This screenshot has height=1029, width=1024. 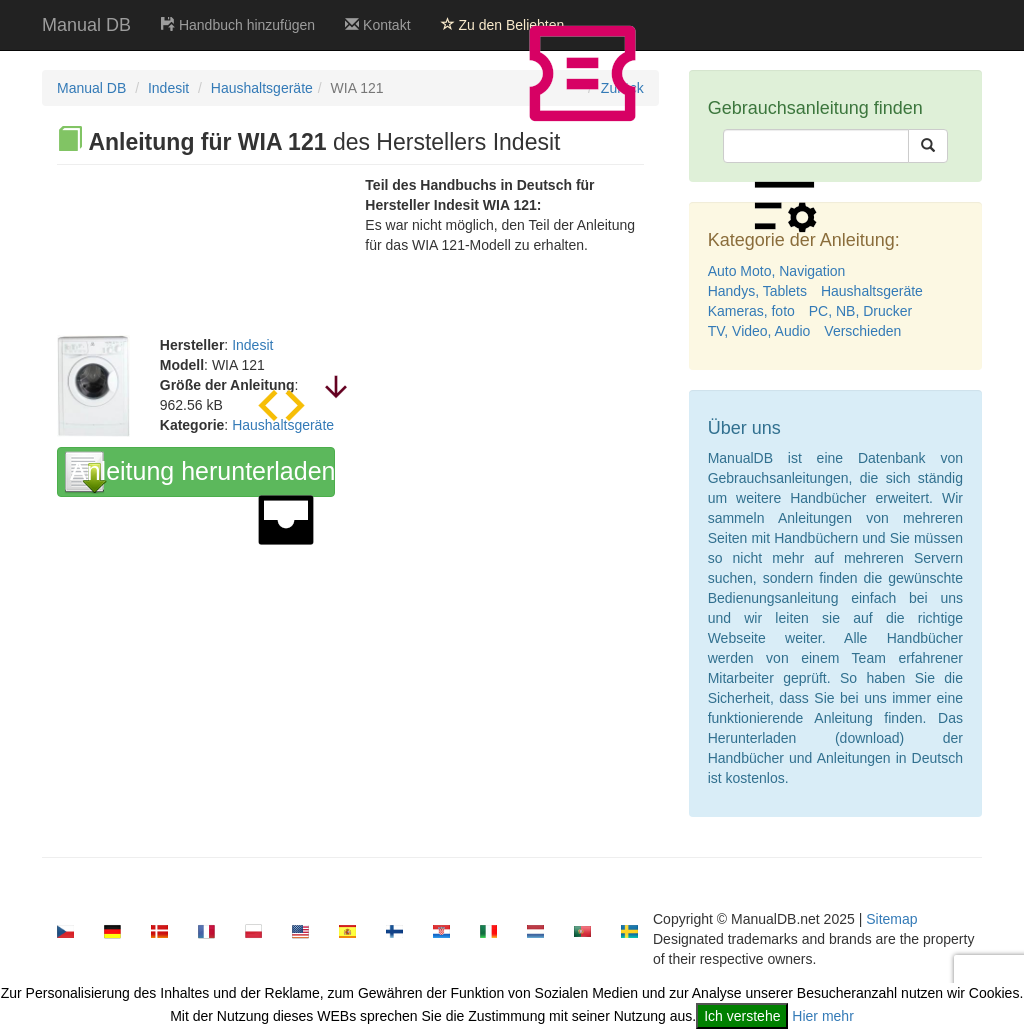 What do you see at coordinates (582, 73) in the screenshot?
I see `view available coupons or discounts` at bounding box center [582, 73].